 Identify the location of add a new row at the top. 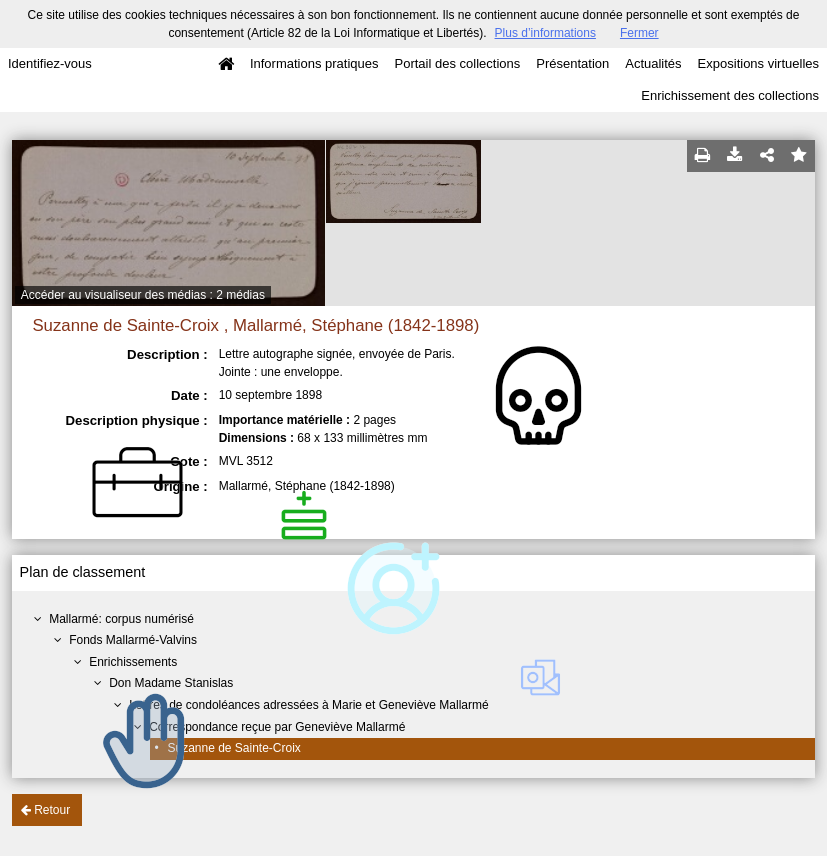
(304, 519).